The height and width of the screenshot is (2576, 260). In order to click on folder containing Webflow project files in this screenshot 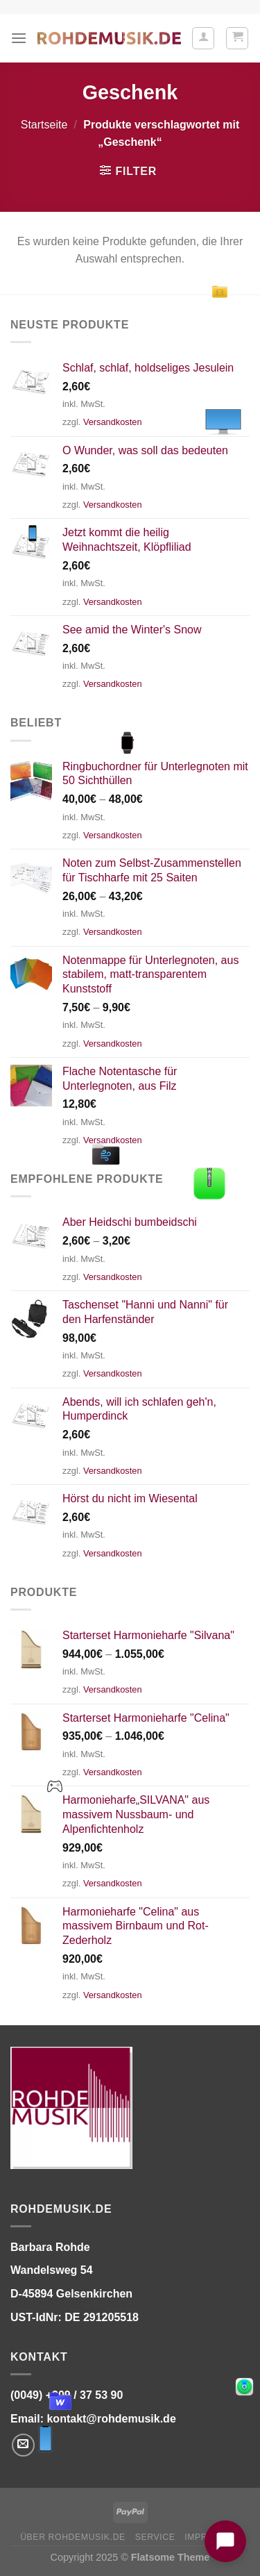, I will do `click(60, 2402)`.